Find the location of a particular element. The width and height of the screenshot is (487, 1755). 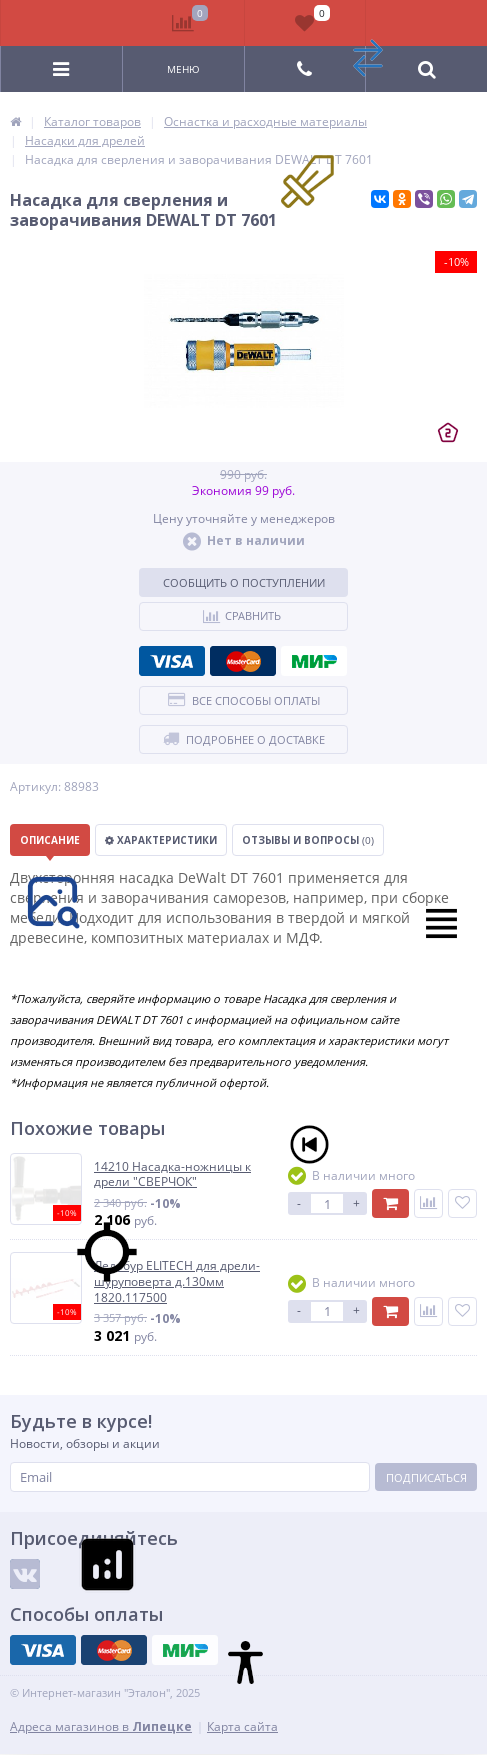

swap or exchange items is located at coordinates (368, 58).